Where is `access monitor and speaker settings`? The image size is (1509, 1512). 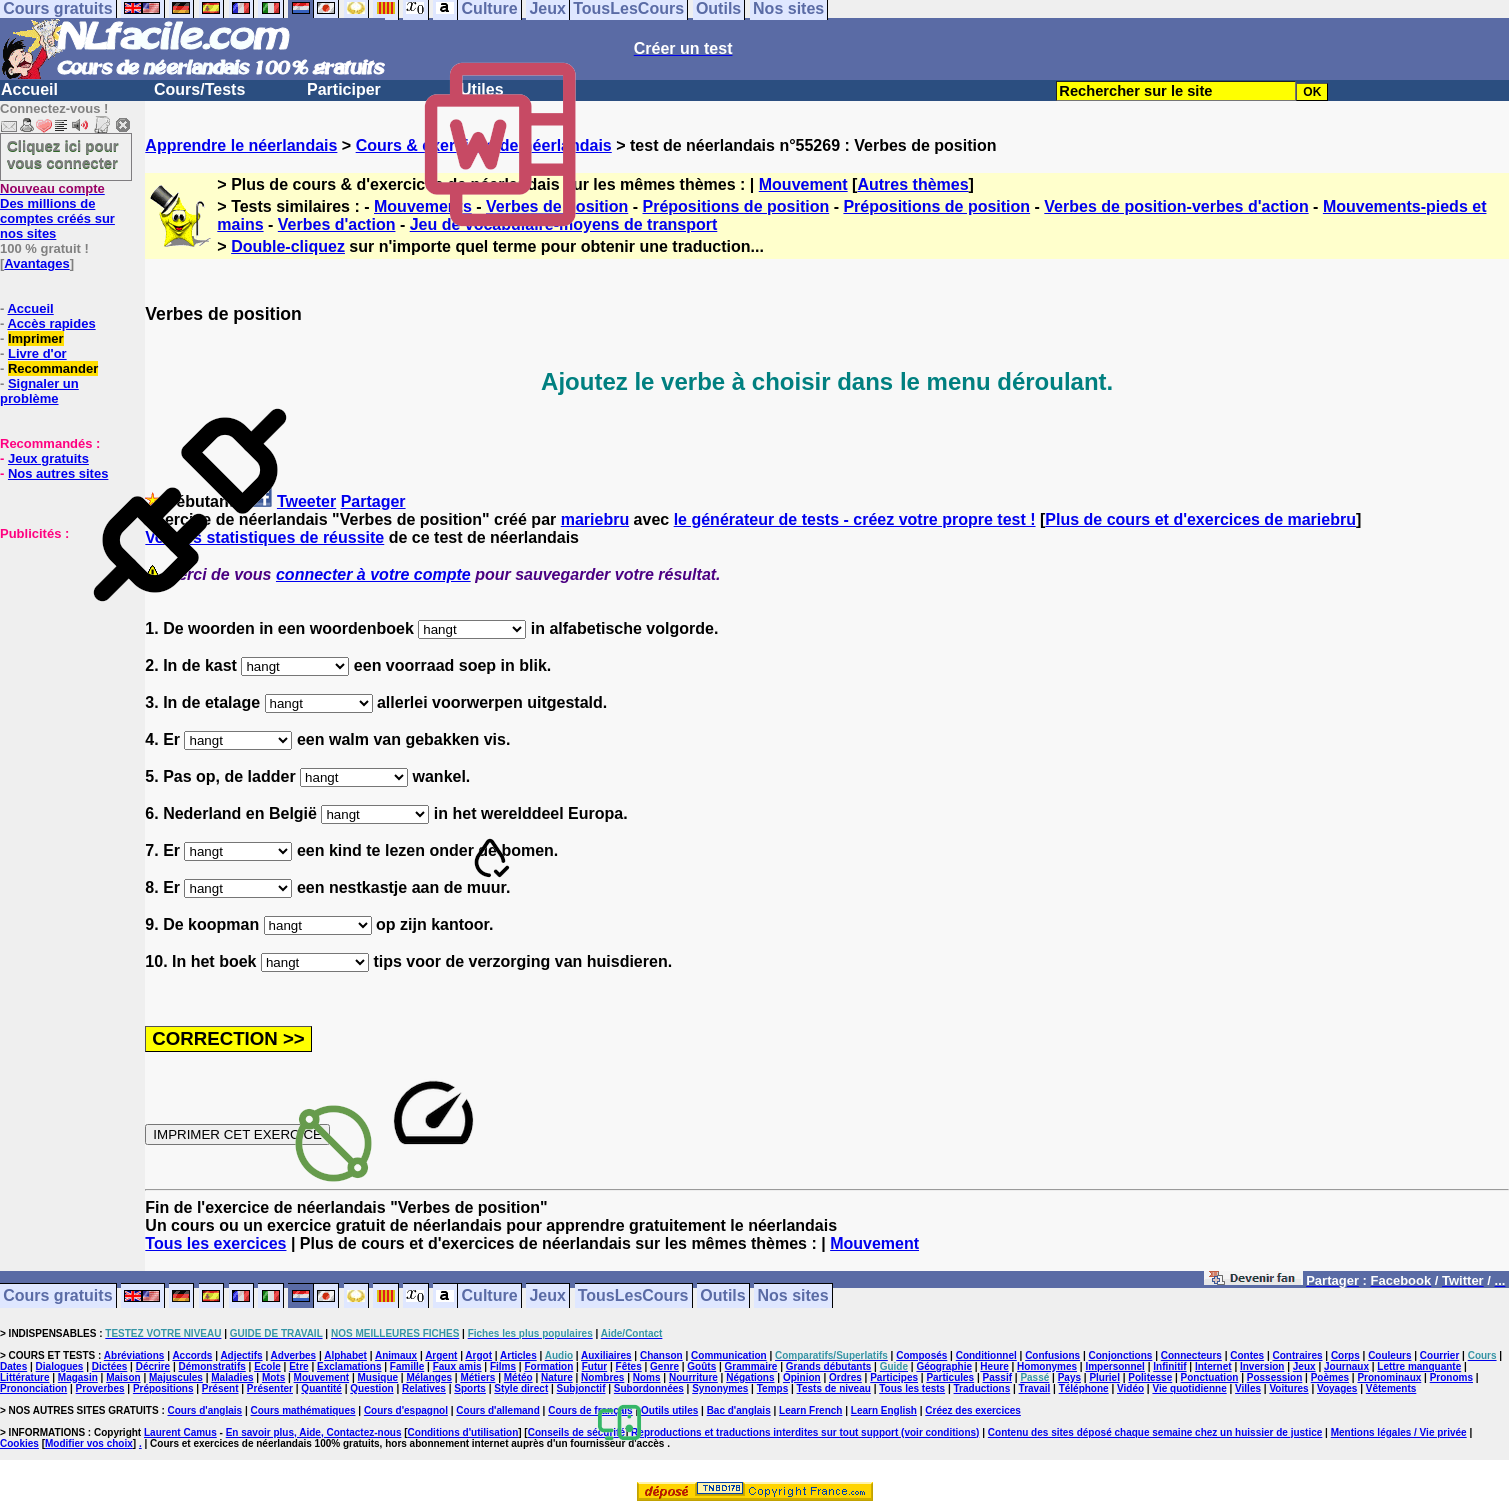 access monitor and speaker settings is located at coordinates (619, 1422).